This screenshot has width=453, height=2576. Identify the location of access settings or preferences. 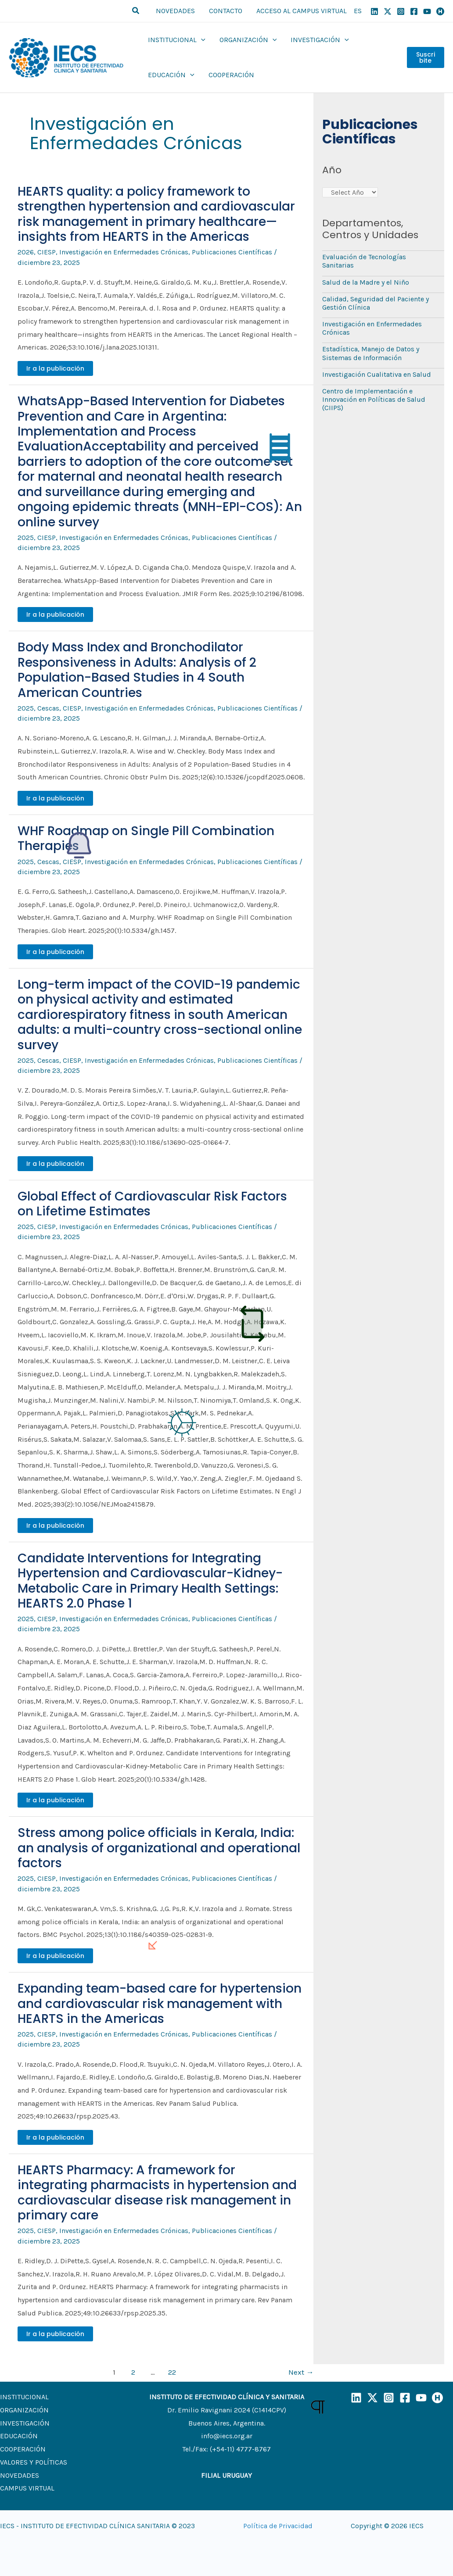
(182, 1422).